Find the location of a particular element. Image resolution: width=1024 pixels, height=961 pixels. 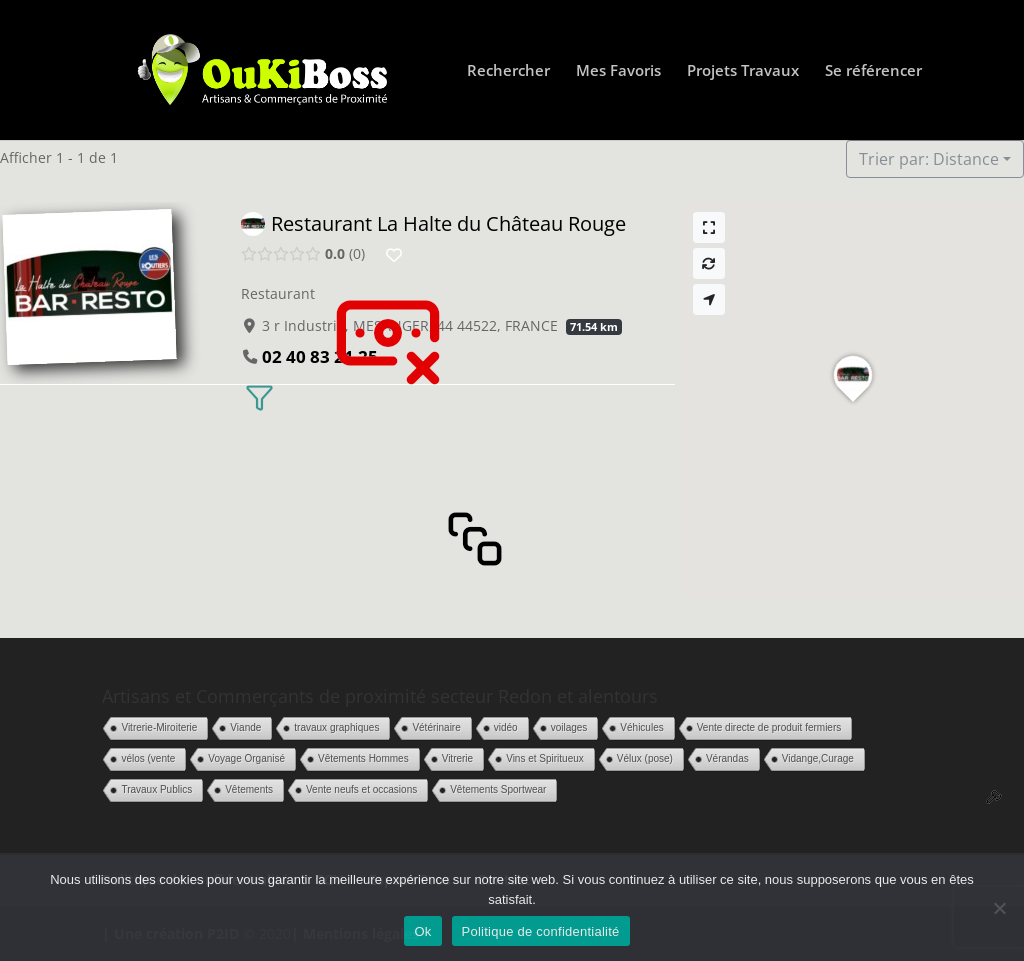

view stacked layers or cards is located at coordinates (475, 539).